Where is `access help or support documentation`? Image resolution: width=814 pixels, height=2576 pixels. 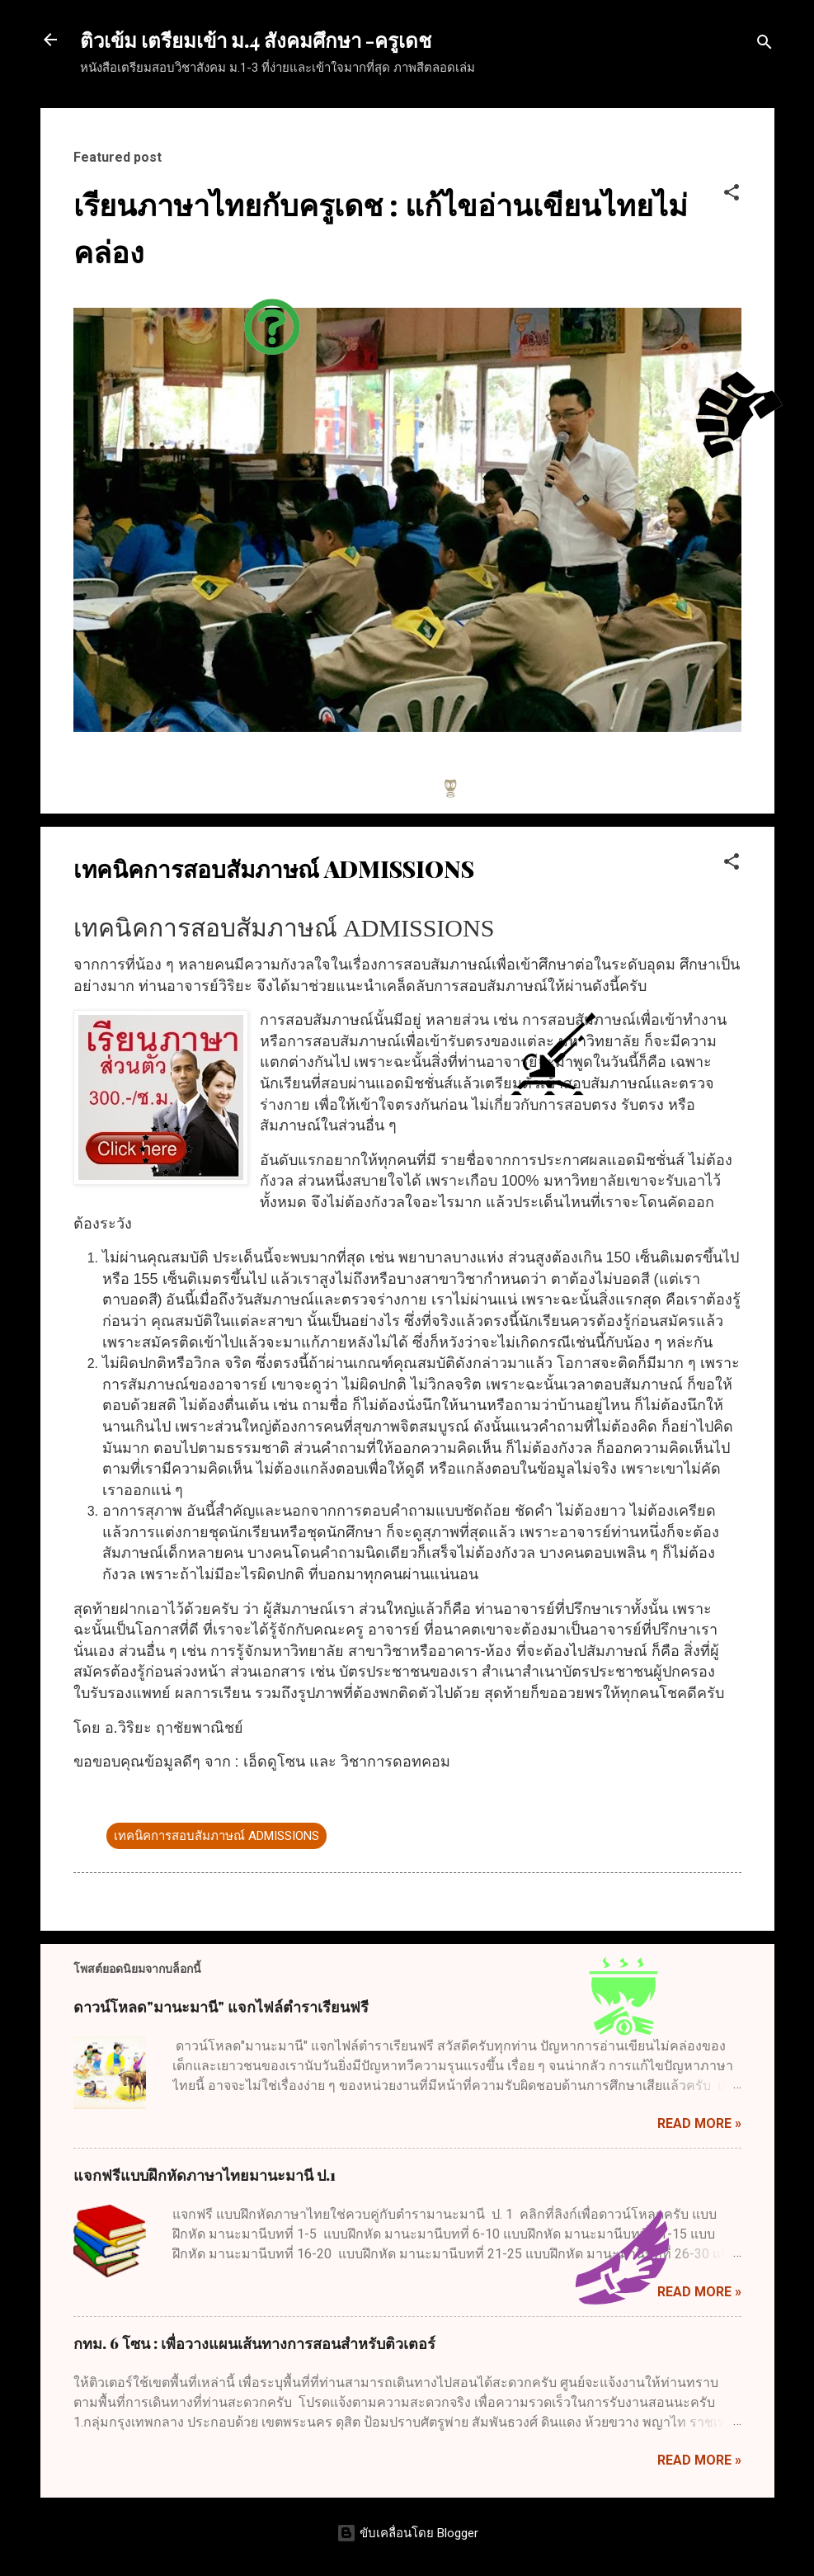
access help or support documentation is located at coordinates (272, 327).